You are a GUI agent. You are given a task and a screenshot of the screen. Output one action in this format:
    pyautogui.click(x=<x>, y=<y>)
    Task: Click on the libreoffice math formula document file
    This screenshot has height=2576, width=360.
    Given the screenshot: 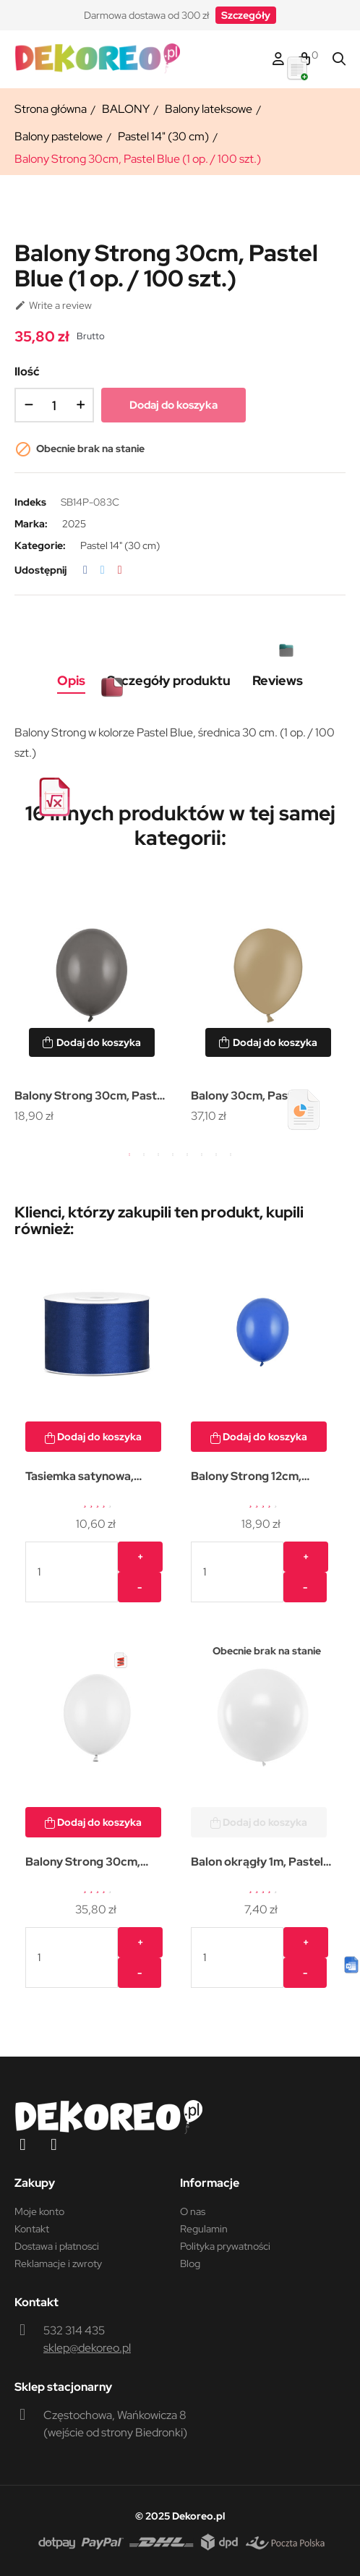 What is the action you would take?
    pyautogui.click(x=54, y=796)
    